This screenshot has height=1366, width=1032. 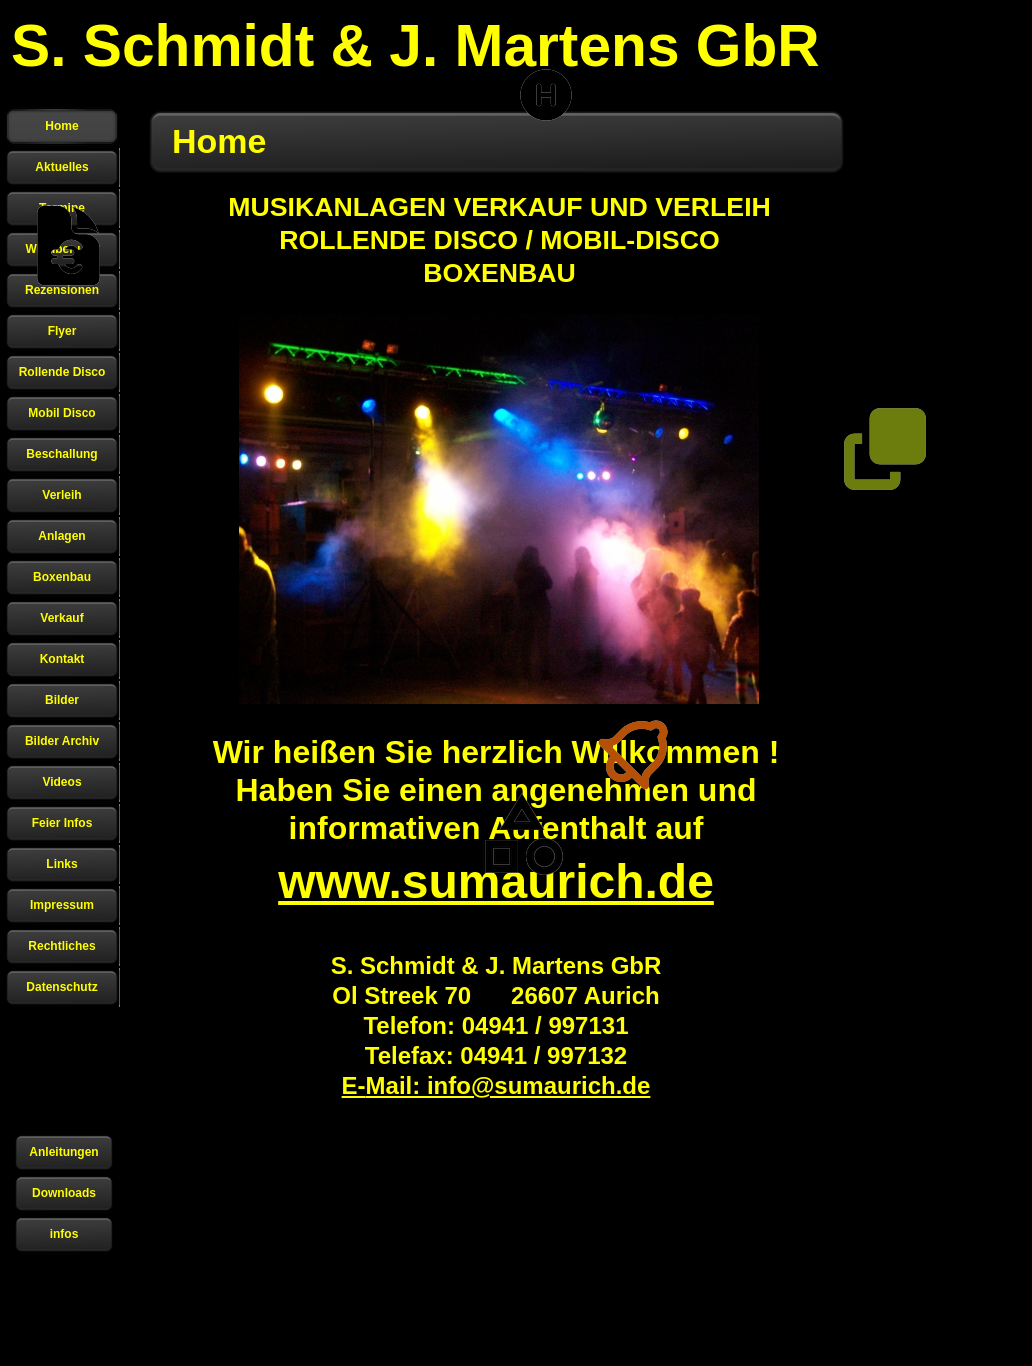 I want to click on indicates a hospital or medical facility nearby, so click(x=546, y=95).